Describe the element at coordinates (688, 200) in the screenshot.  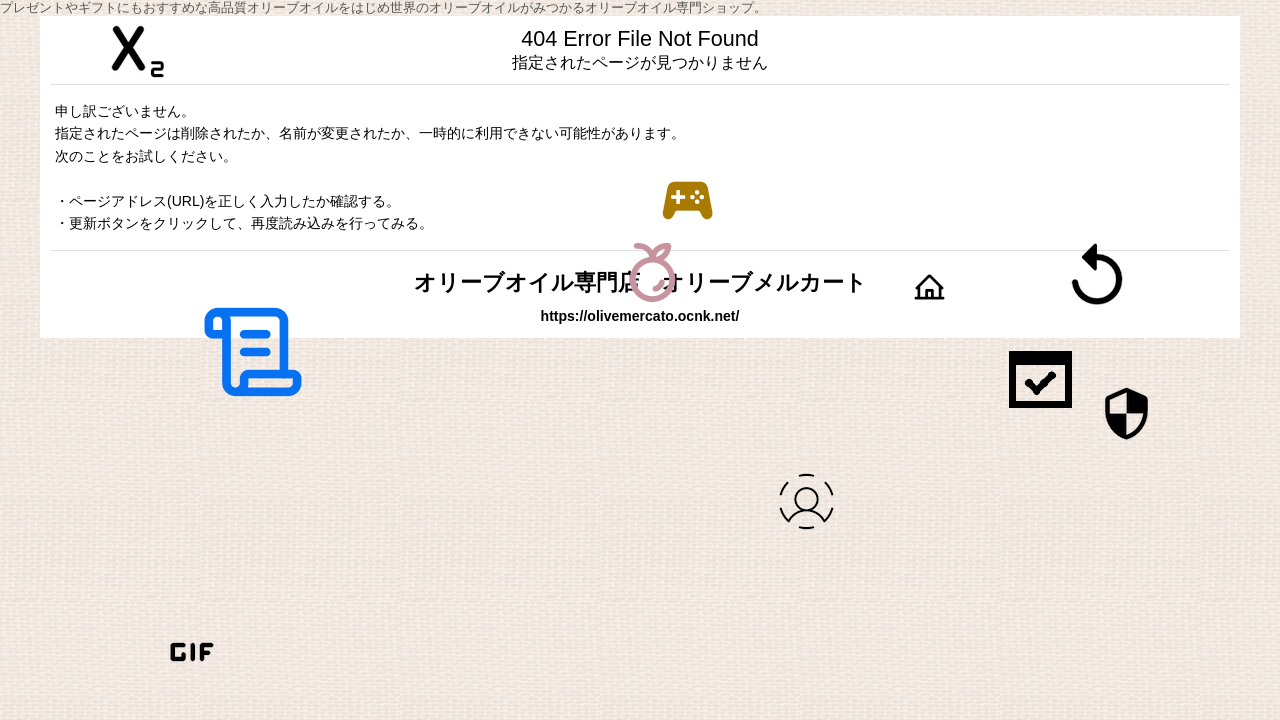
I see `access gaming features or games library` at that location.